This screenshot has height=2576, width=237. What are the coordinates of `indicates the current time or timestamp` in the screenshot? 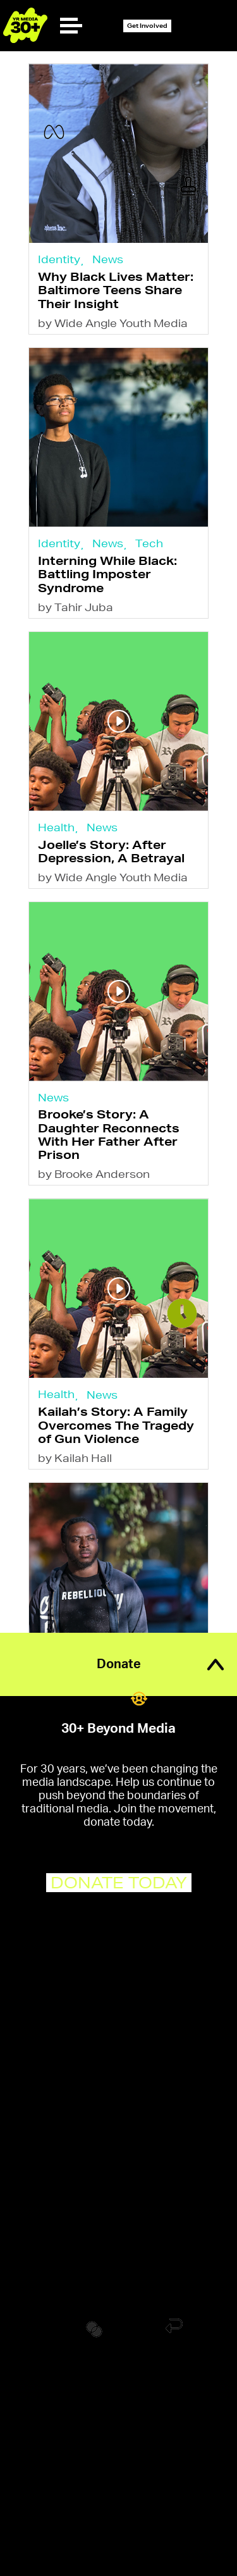 It's located at (182, 1313).